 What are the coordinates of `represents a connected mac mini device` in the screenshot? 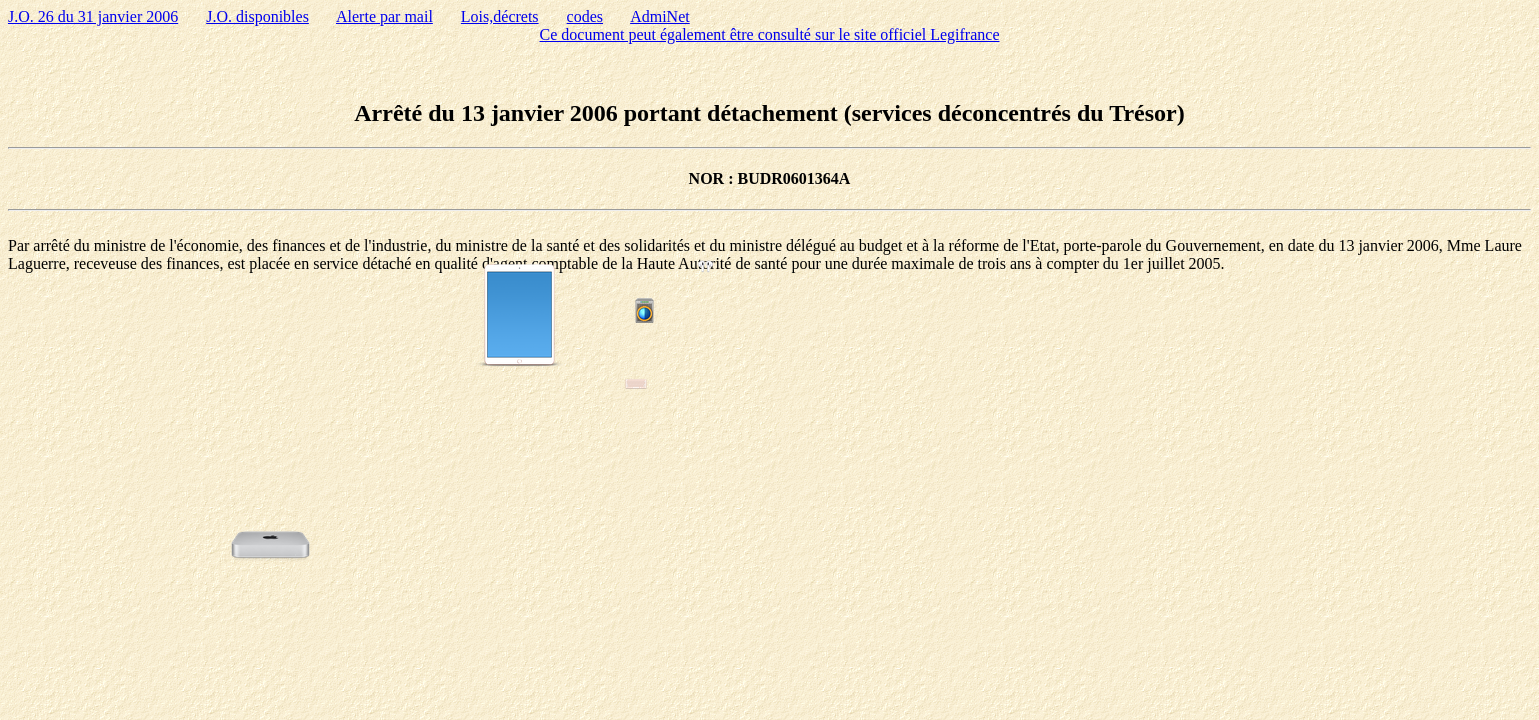 It's located at (270, 544).